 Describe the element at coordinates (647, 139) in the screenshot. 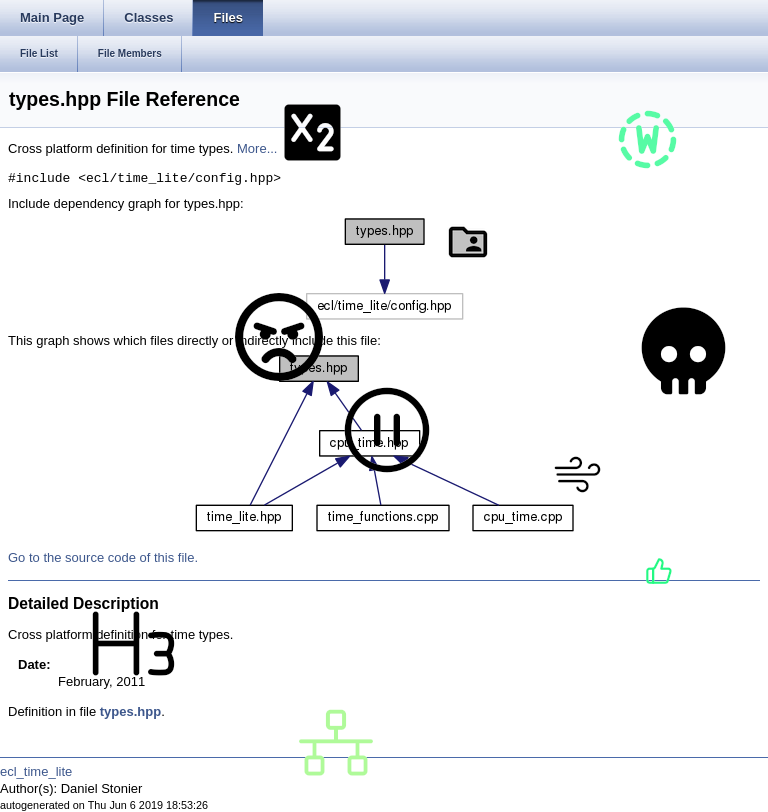

I see `indicates a pending or in-progress word processor document` at that location.